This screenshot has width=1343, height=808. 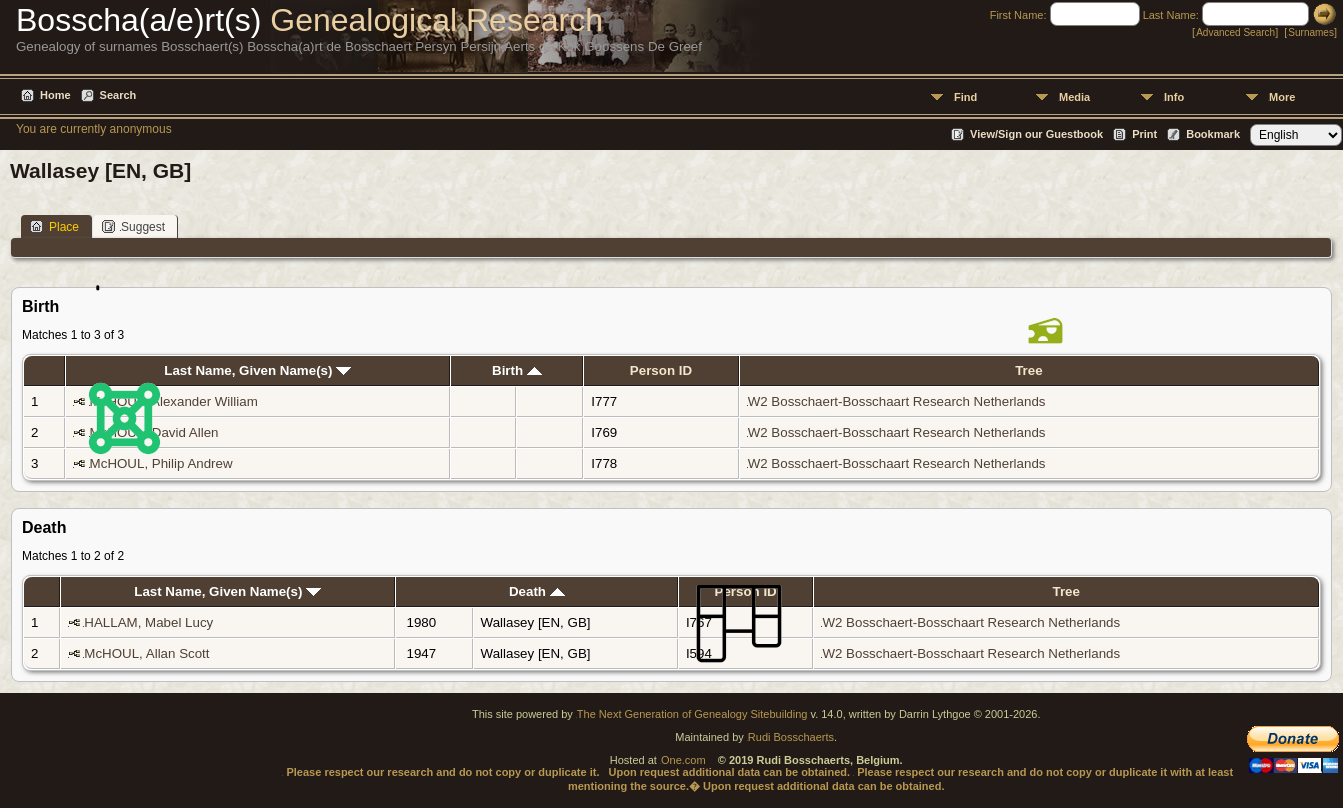 What do you see at coordinates (1045, 332) in the screenshot?
I see `indicates dairy or cheese-related content` at bounding box center [1045, 332].